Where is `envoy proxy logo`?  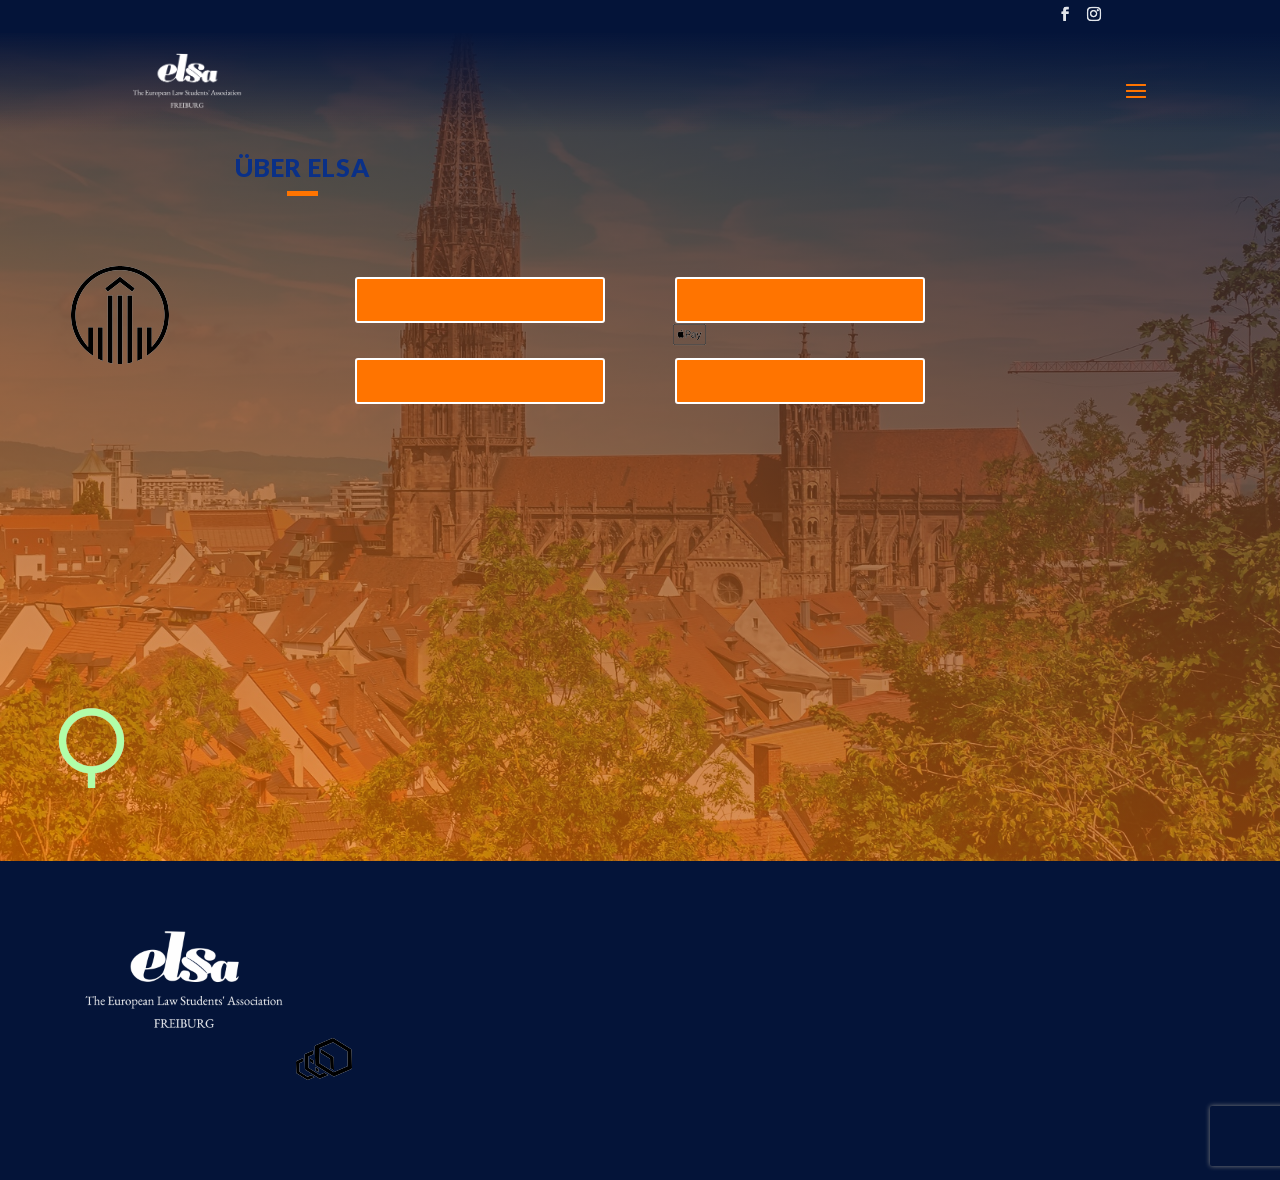 envoy proxy logo is located at coordinates (324, 1059).